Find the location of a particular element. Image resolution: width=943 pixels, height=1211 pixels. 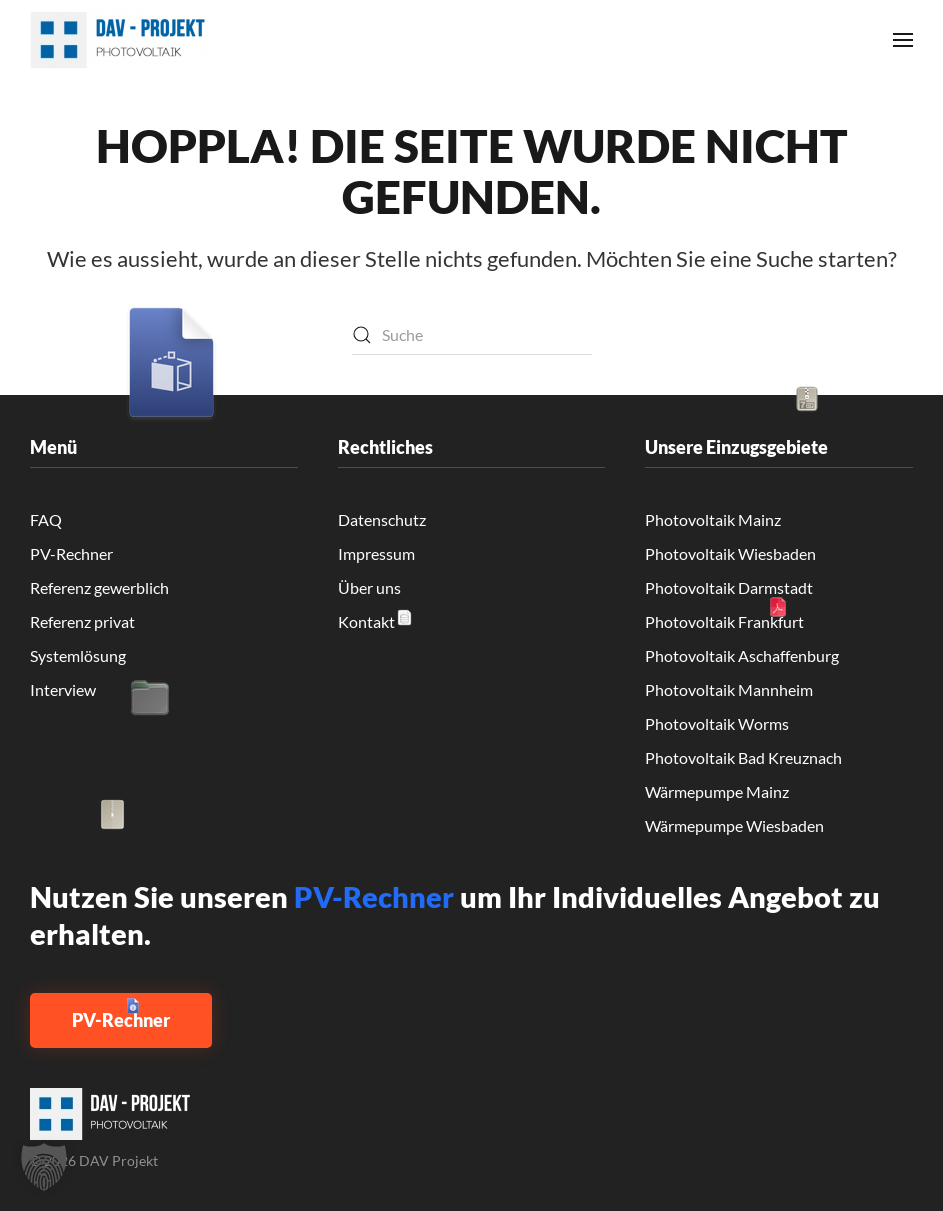

open the archive manager application is located at coordinates (112, 814).